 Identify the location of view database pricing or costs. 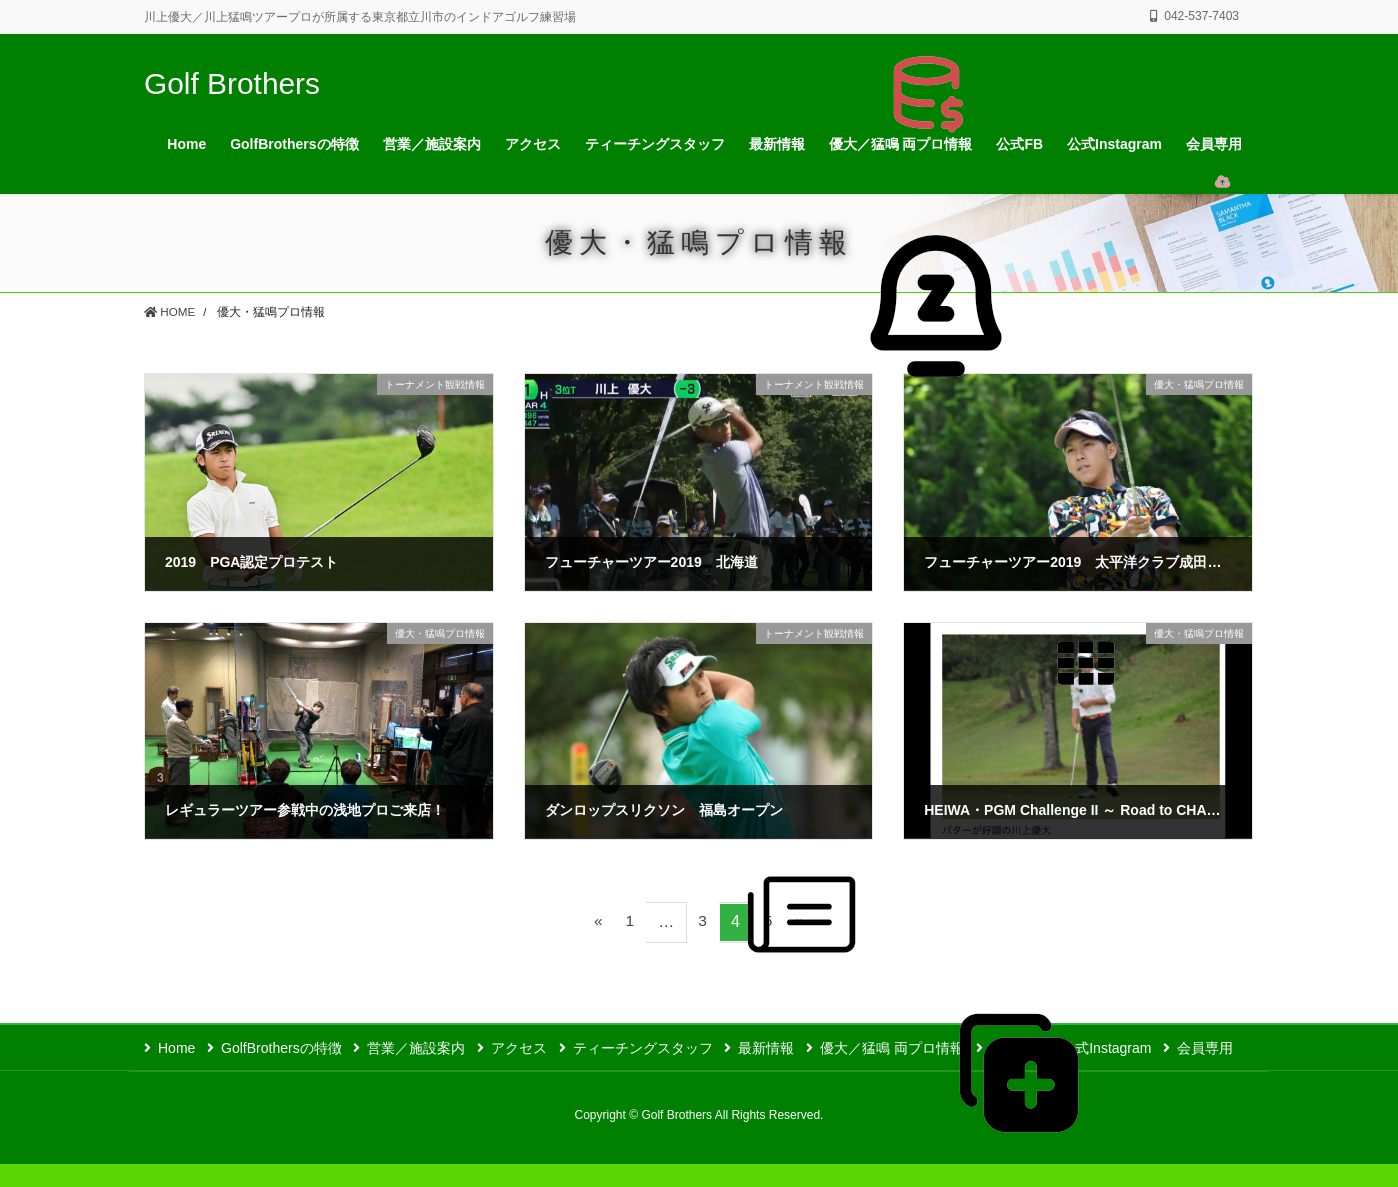
(926, 92).